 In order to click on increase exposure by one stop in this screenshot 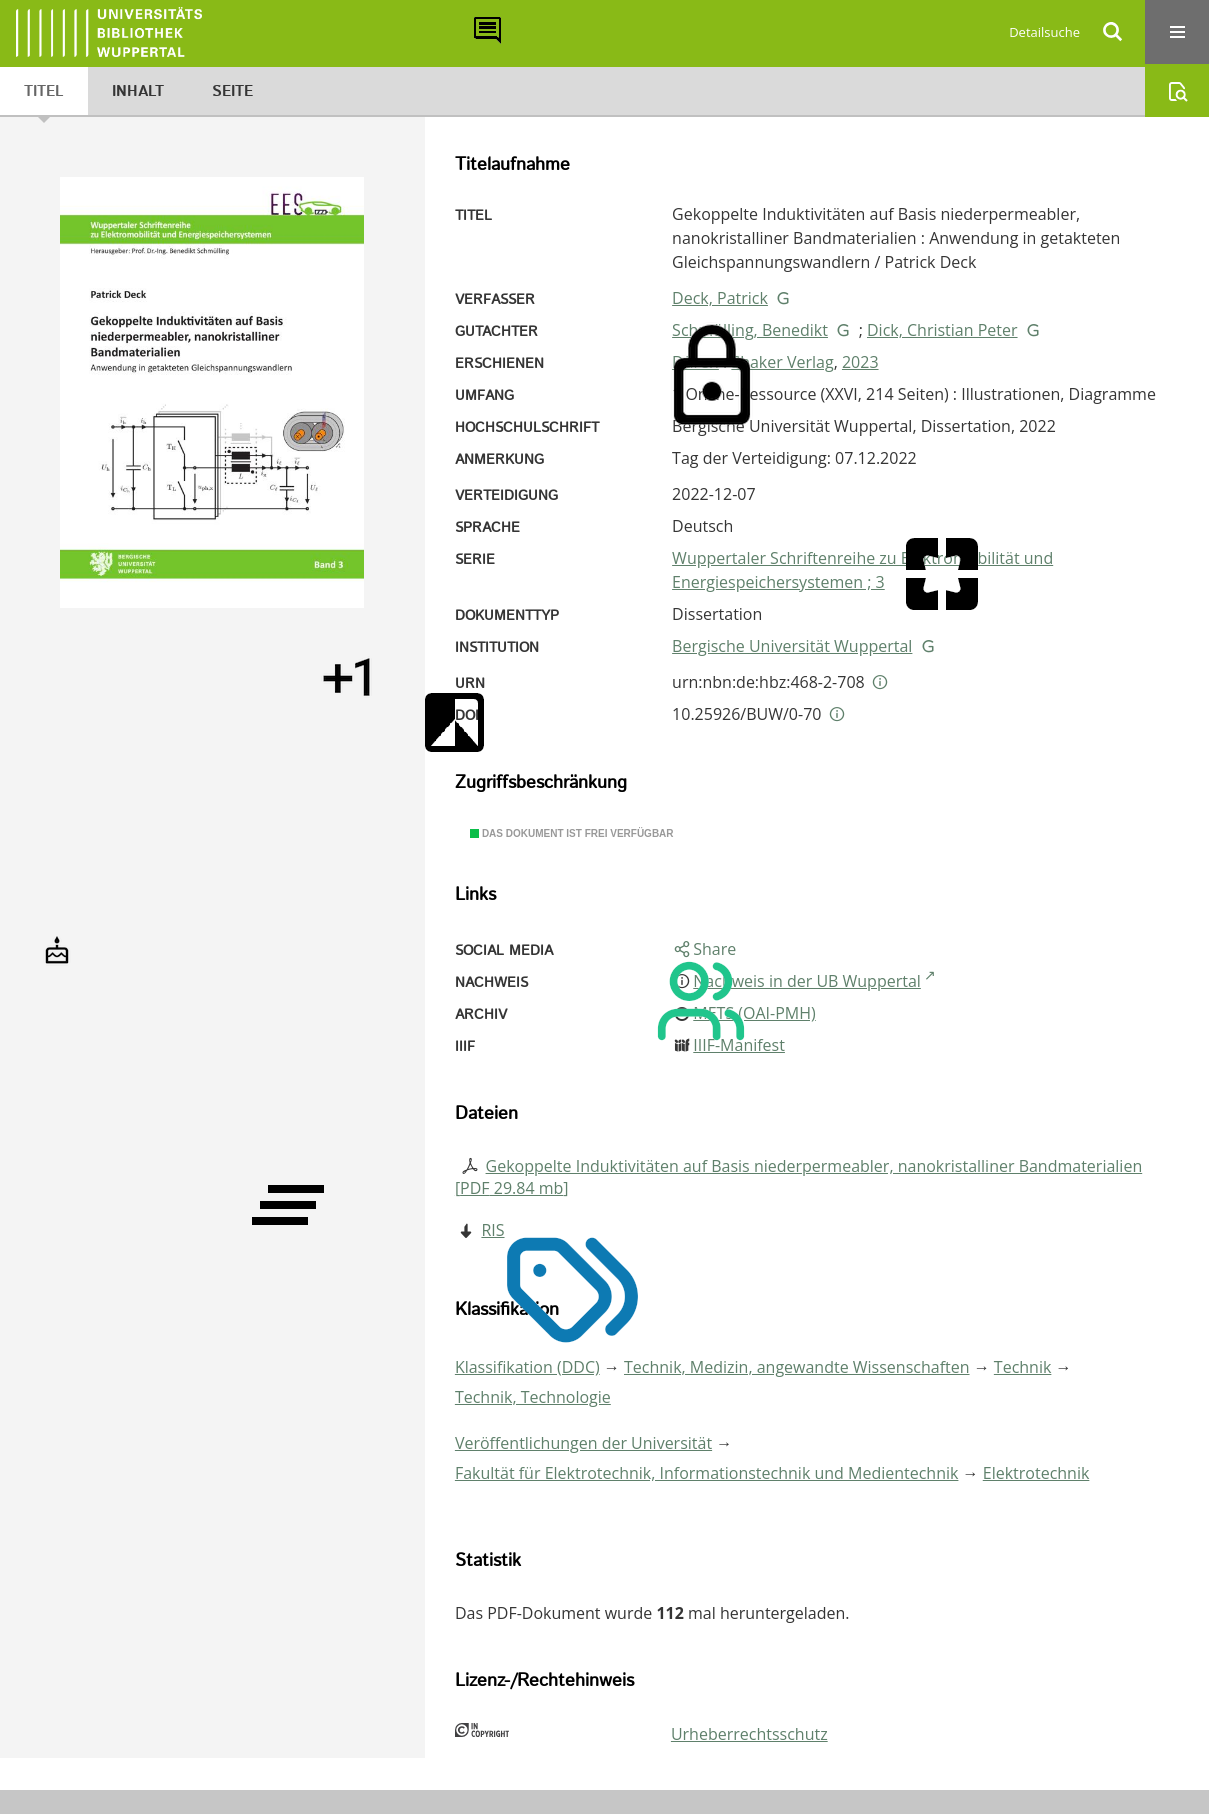, I will do `click(346, 678)`.